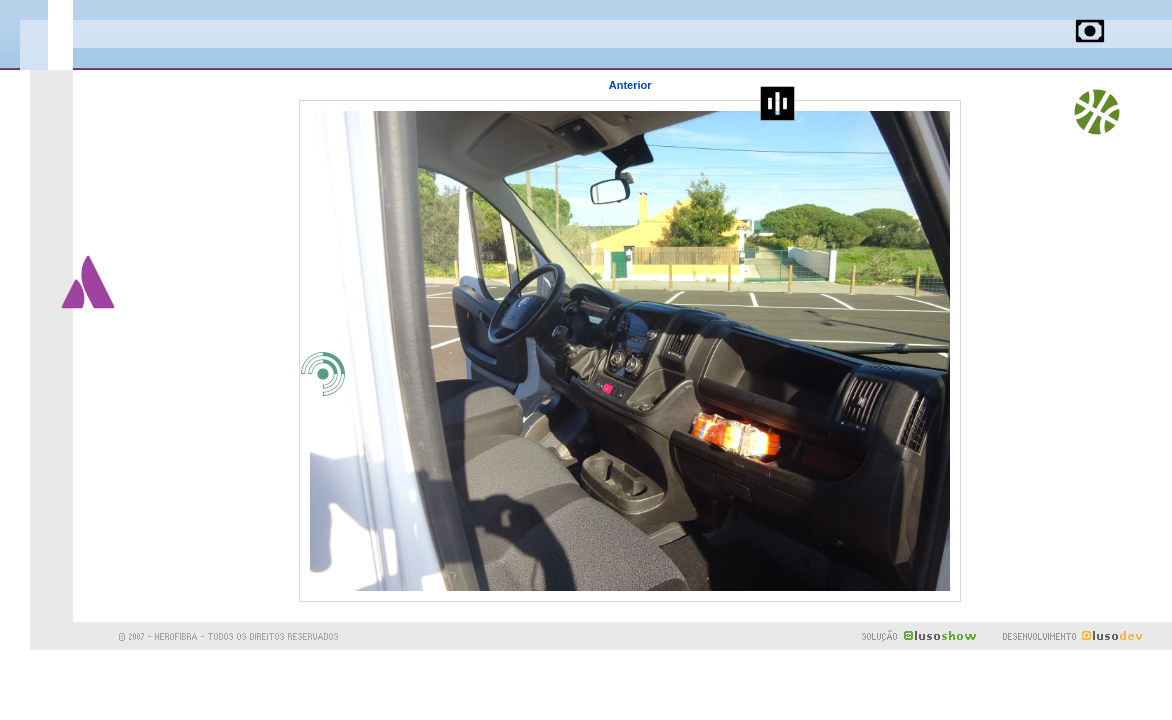 The image size is (1172, 720). Describe the element at coordinates (1097, 112) in the screenshot. I see `access sports scores and updates` at that location.